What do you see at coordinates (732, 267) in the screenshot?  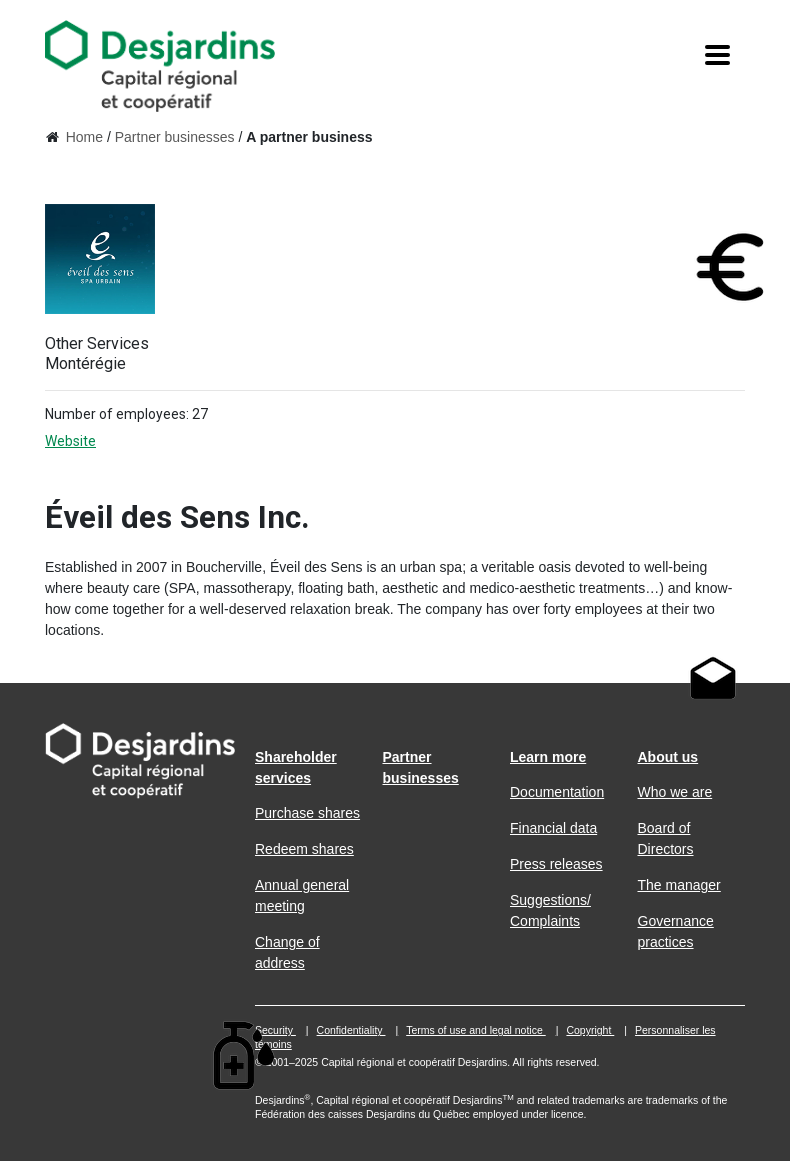 I see `view price in euros` at bounding box center [732, 267].